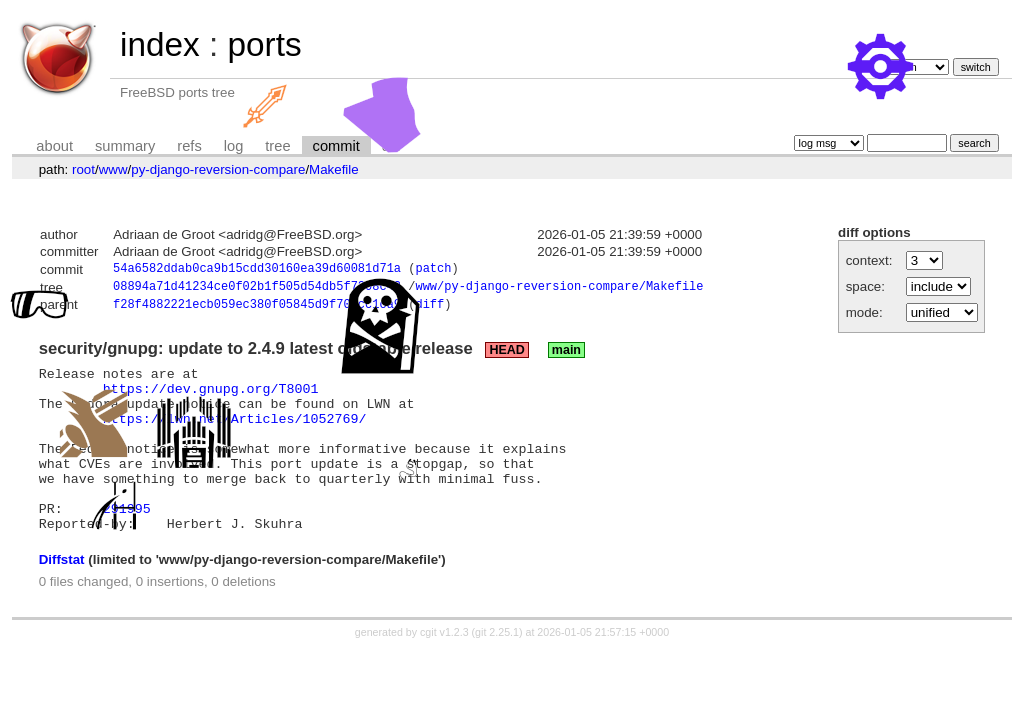 The width and height of the screenshot is (1024, 720). I want to click on indicates a successful rugby conversion kick, so click(115, 506).